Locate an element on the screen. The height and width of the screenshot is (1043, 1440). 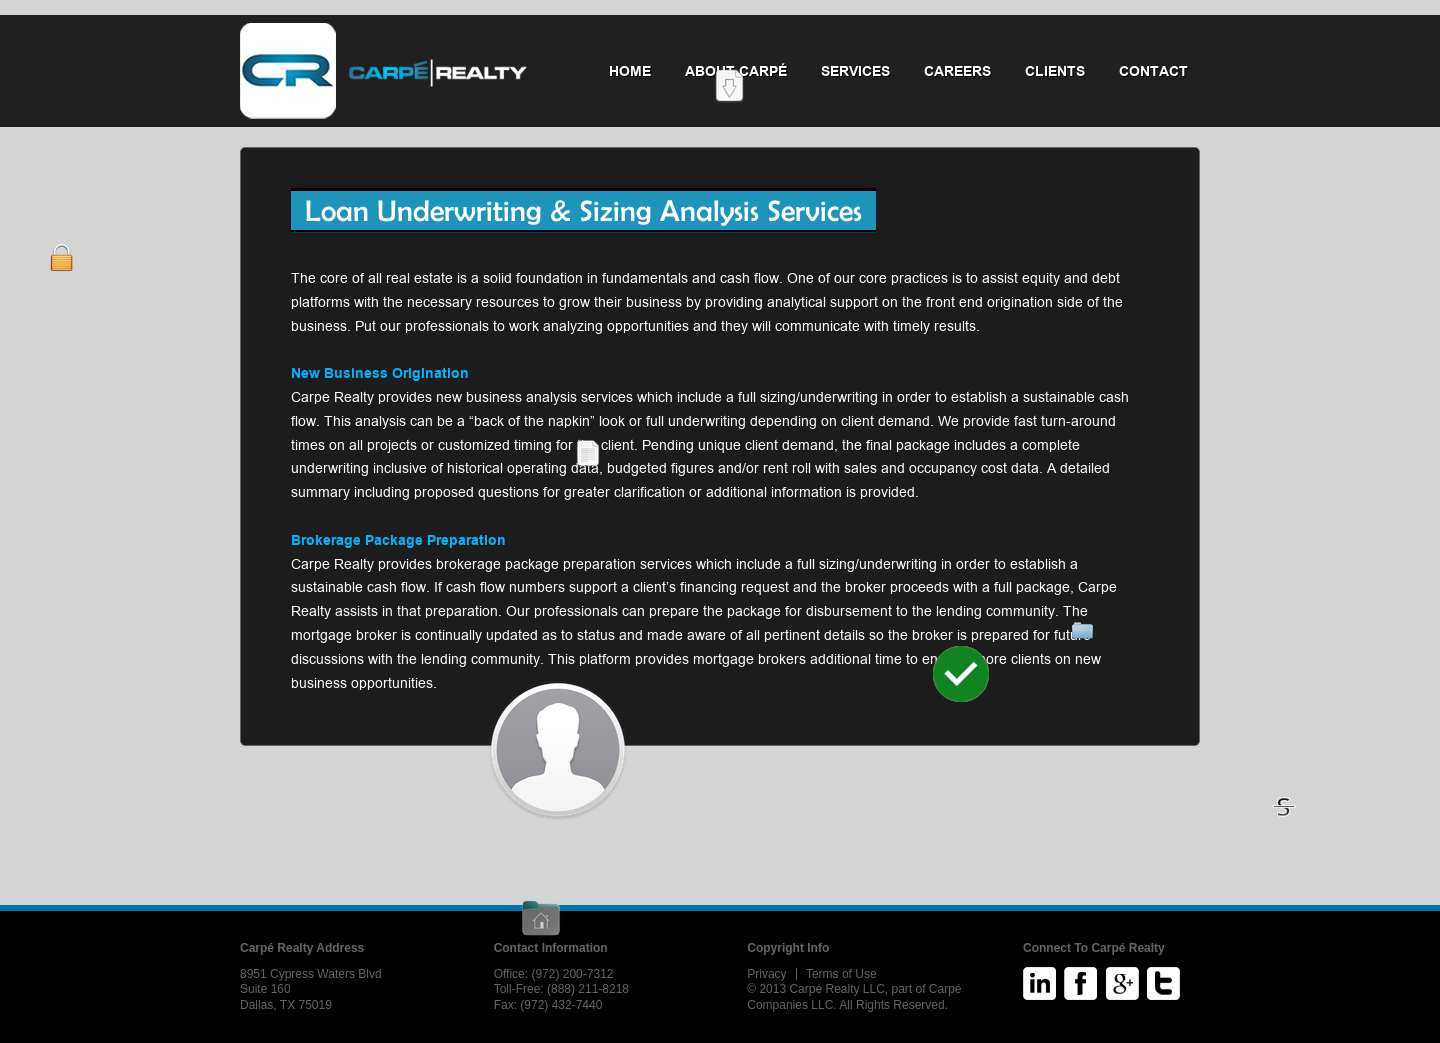
view user accounts is located at coordinates (558, 750).